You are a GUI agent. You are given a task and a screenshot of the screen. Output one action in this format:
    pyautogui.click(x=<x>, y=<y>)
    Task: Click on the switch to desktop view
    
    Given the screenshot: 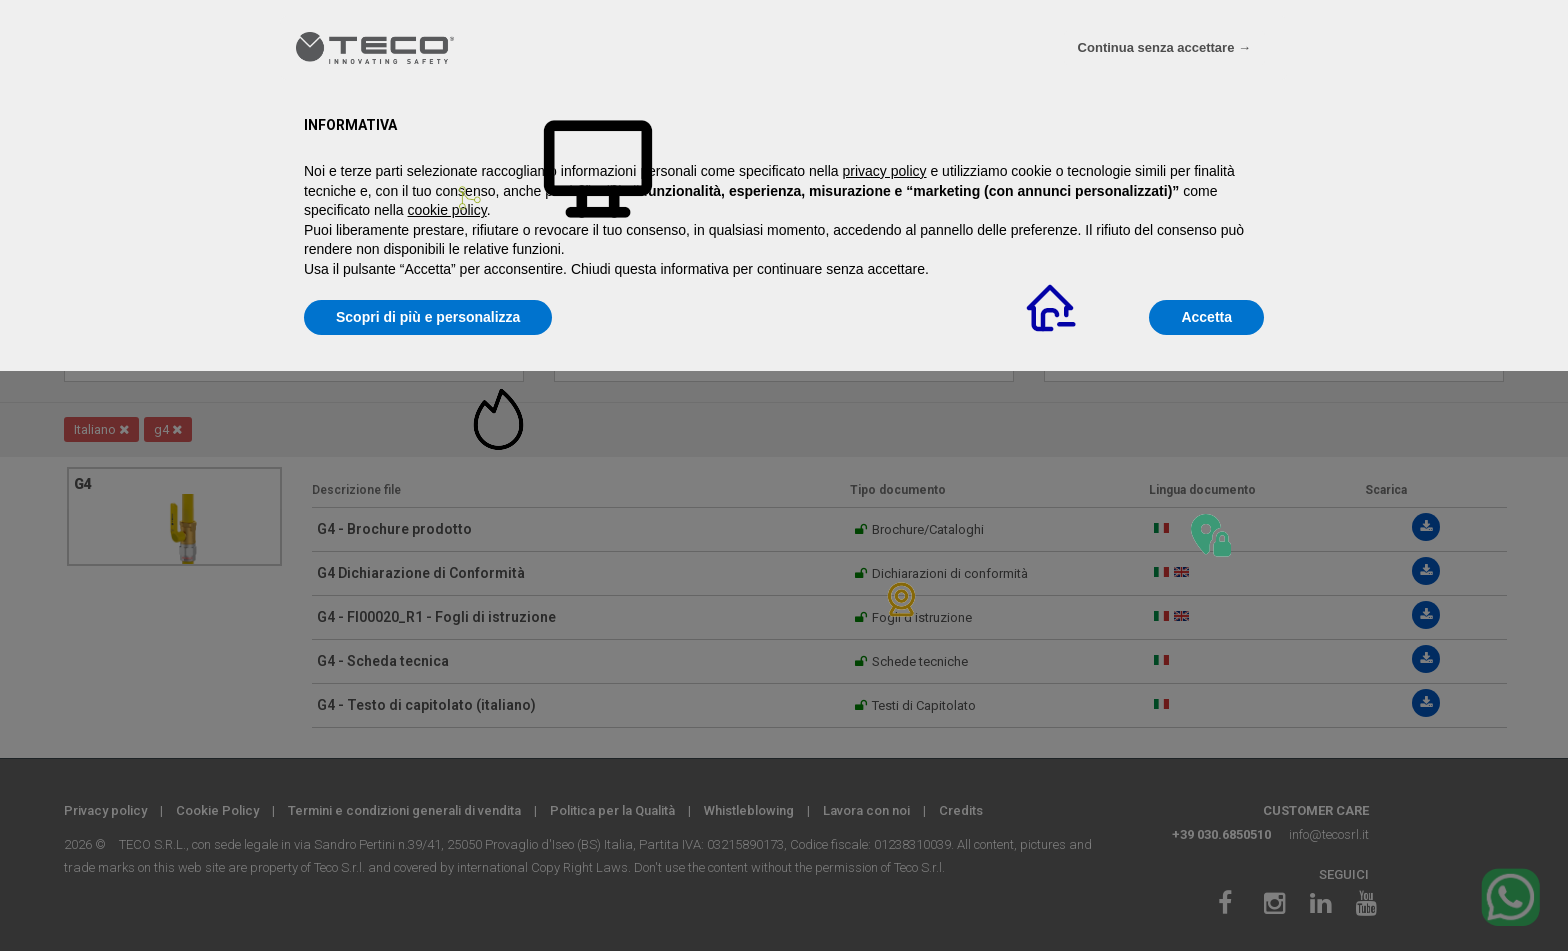 What is the action you would take?
    pyautogui.click(x=598, y=169)
    